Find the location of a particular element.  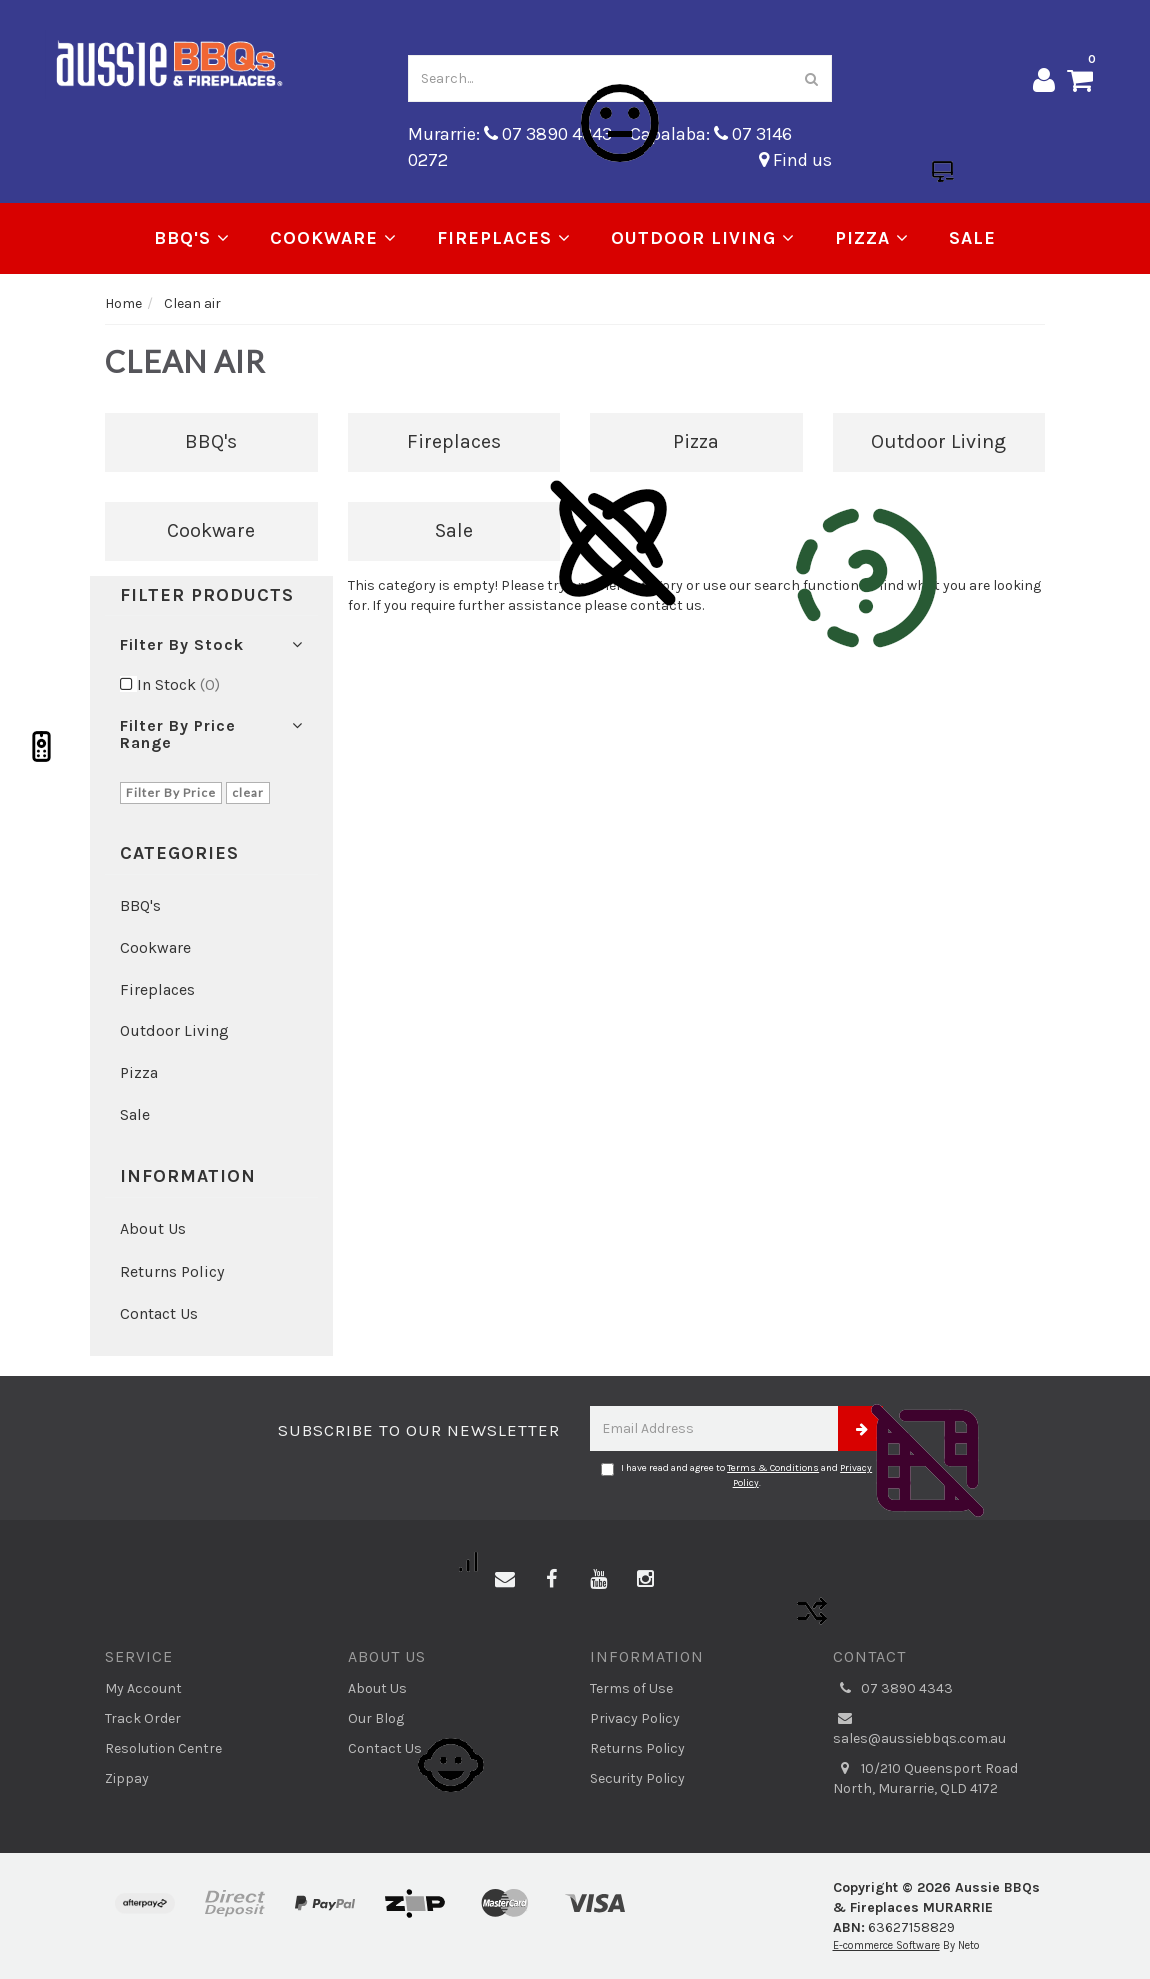

access child-friendly or parental control settings is located at coordinates (451, 1765).